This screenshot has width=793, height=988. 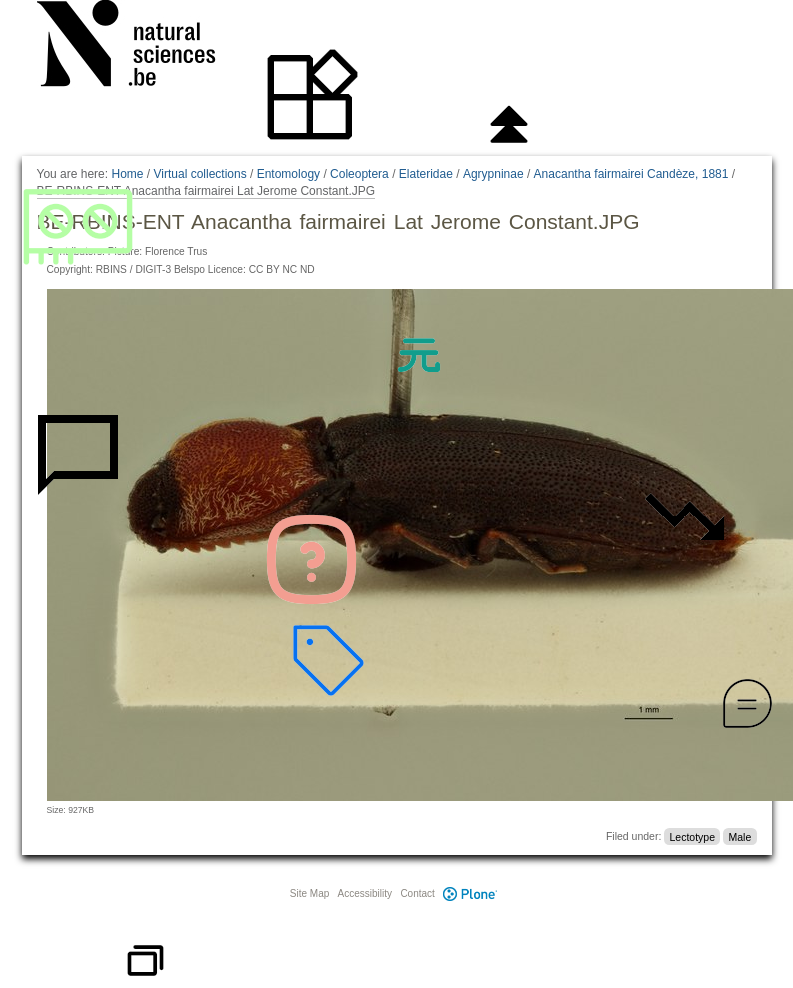 I want to click on indicates a downward trend in data or metrics, so click(x=684, y=516).